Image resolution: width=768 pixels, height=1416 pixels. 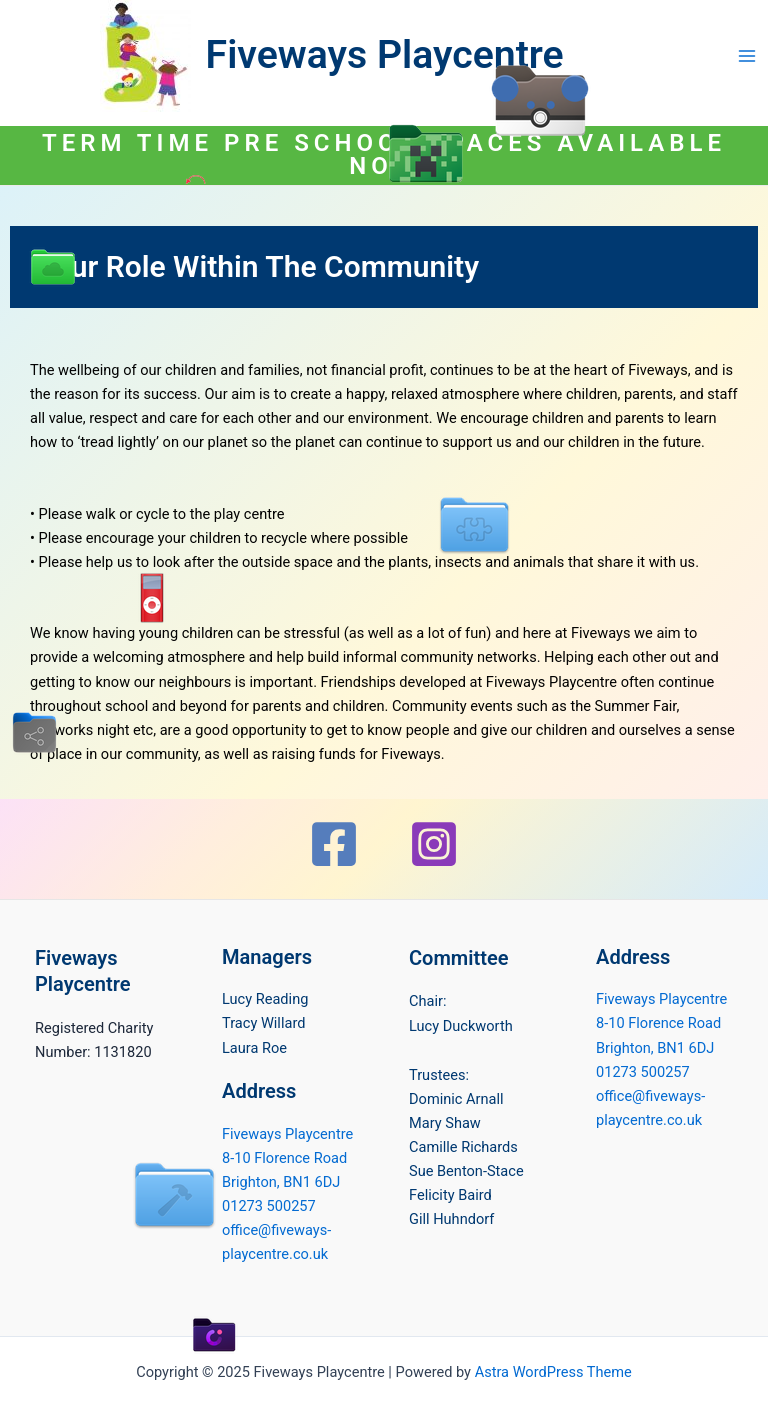 I want to click on indicates a connected iPod nano device, so click(x=152, y=598).